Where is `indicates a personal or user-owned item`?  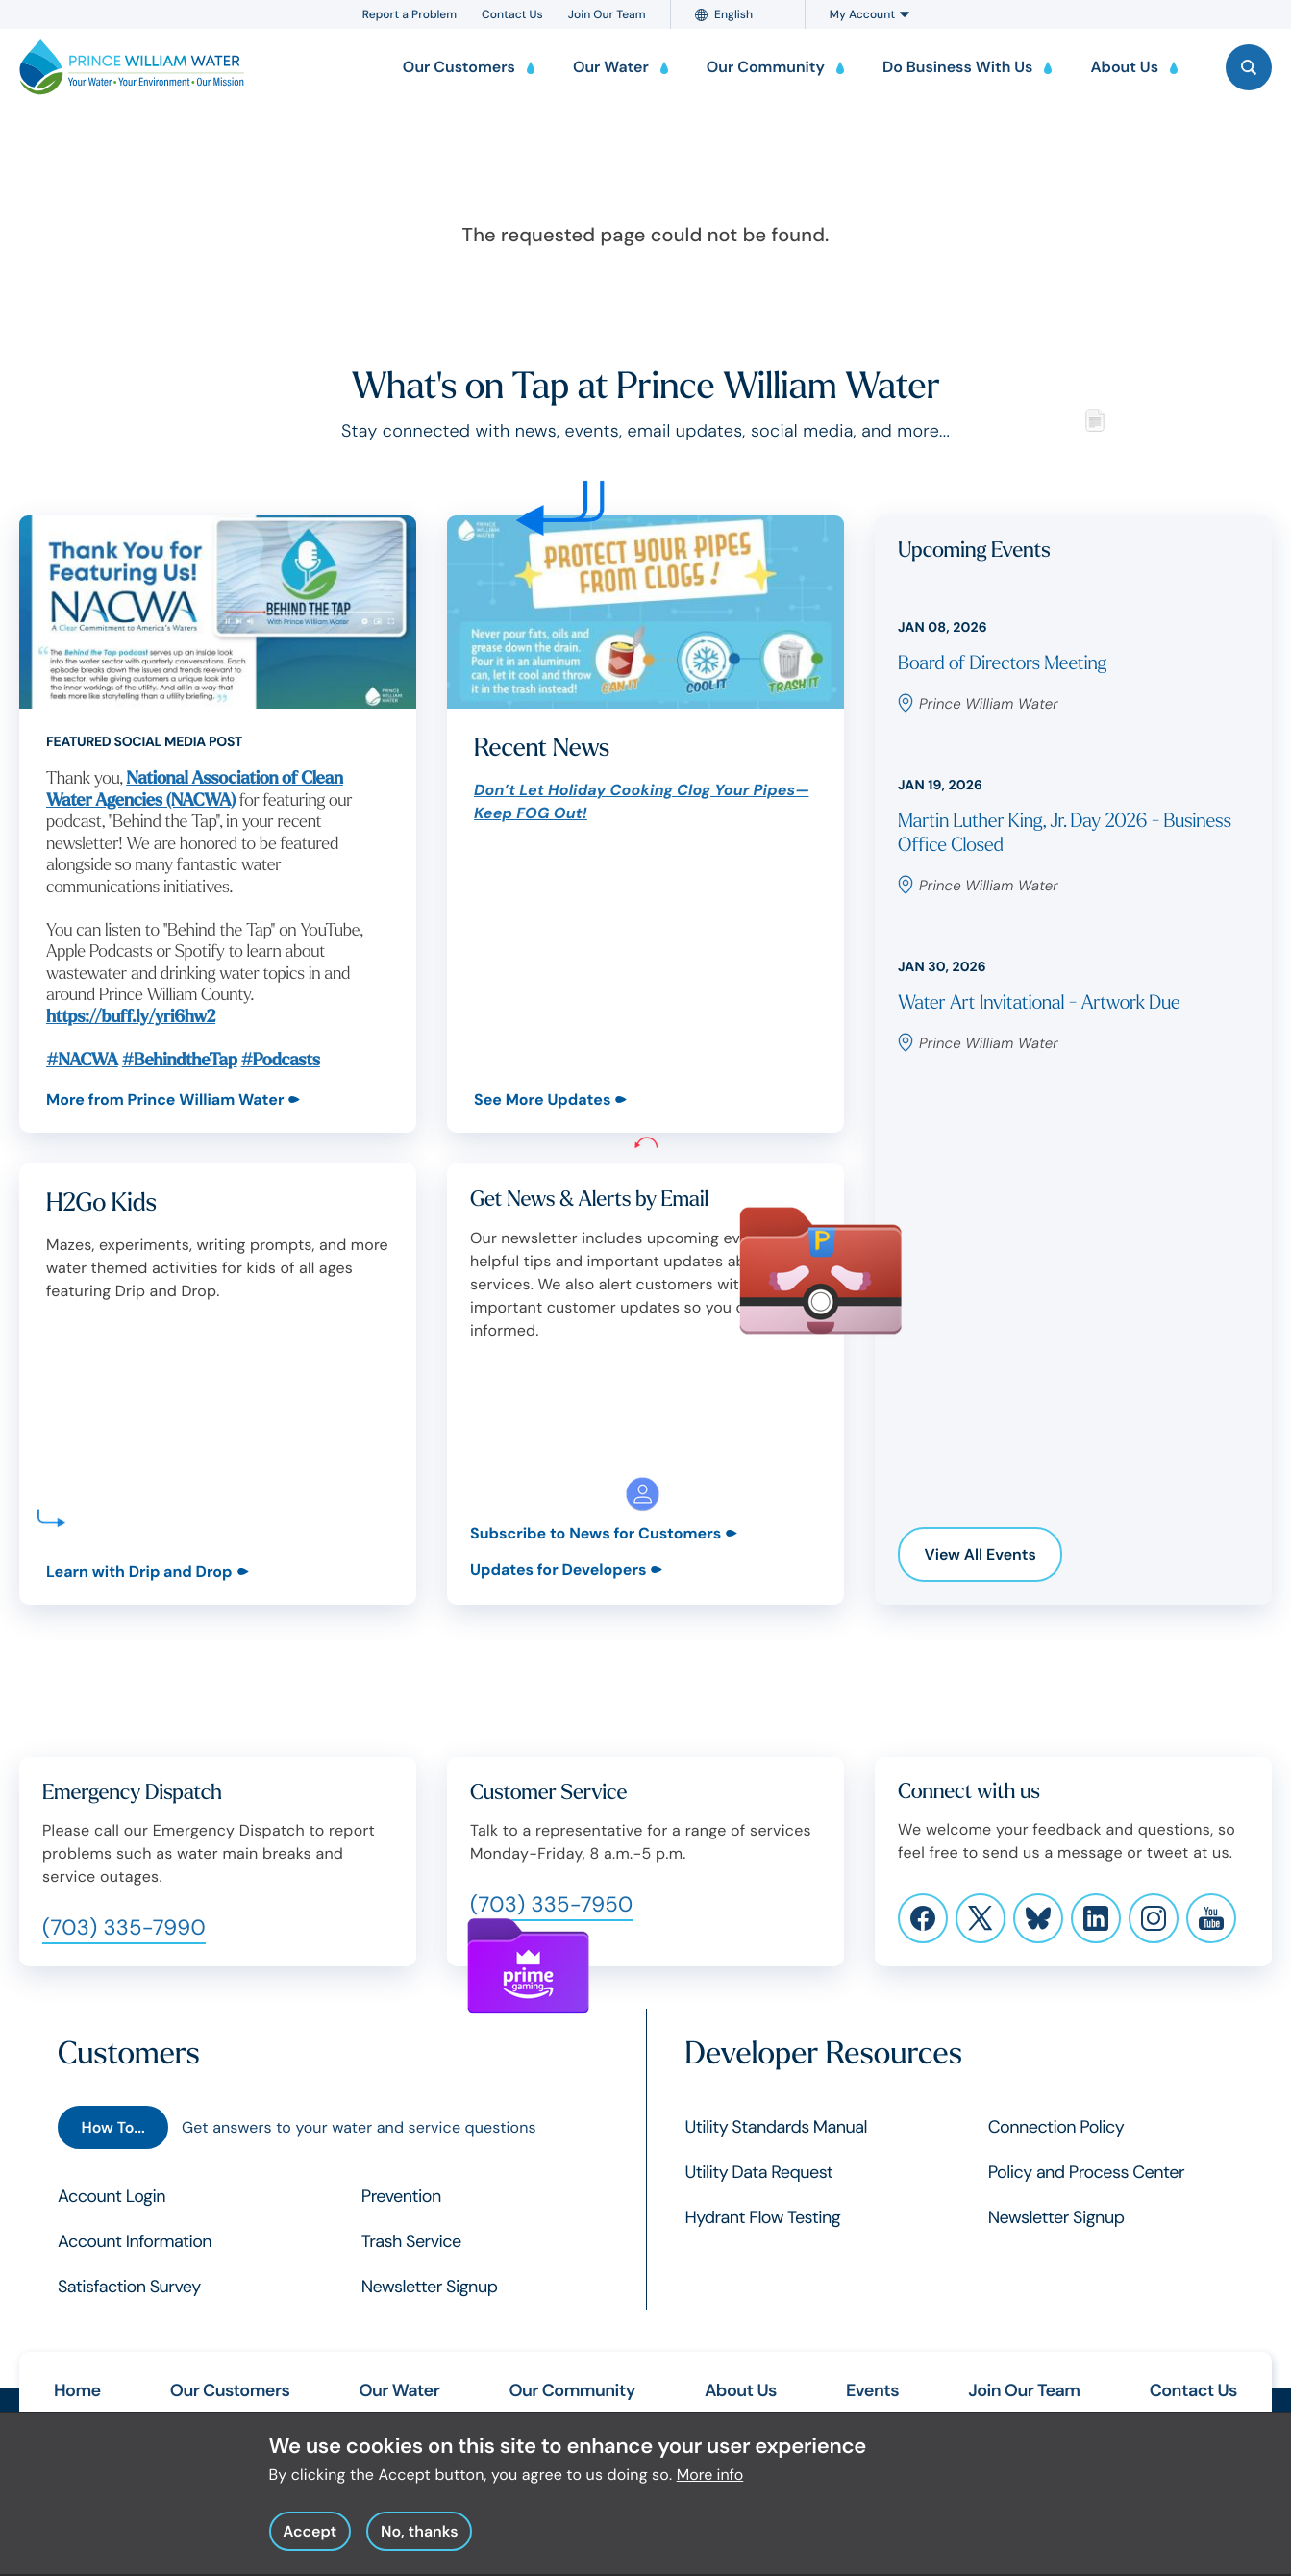 indicates a personal or user-owned item is located at coordinates (642, 1493).